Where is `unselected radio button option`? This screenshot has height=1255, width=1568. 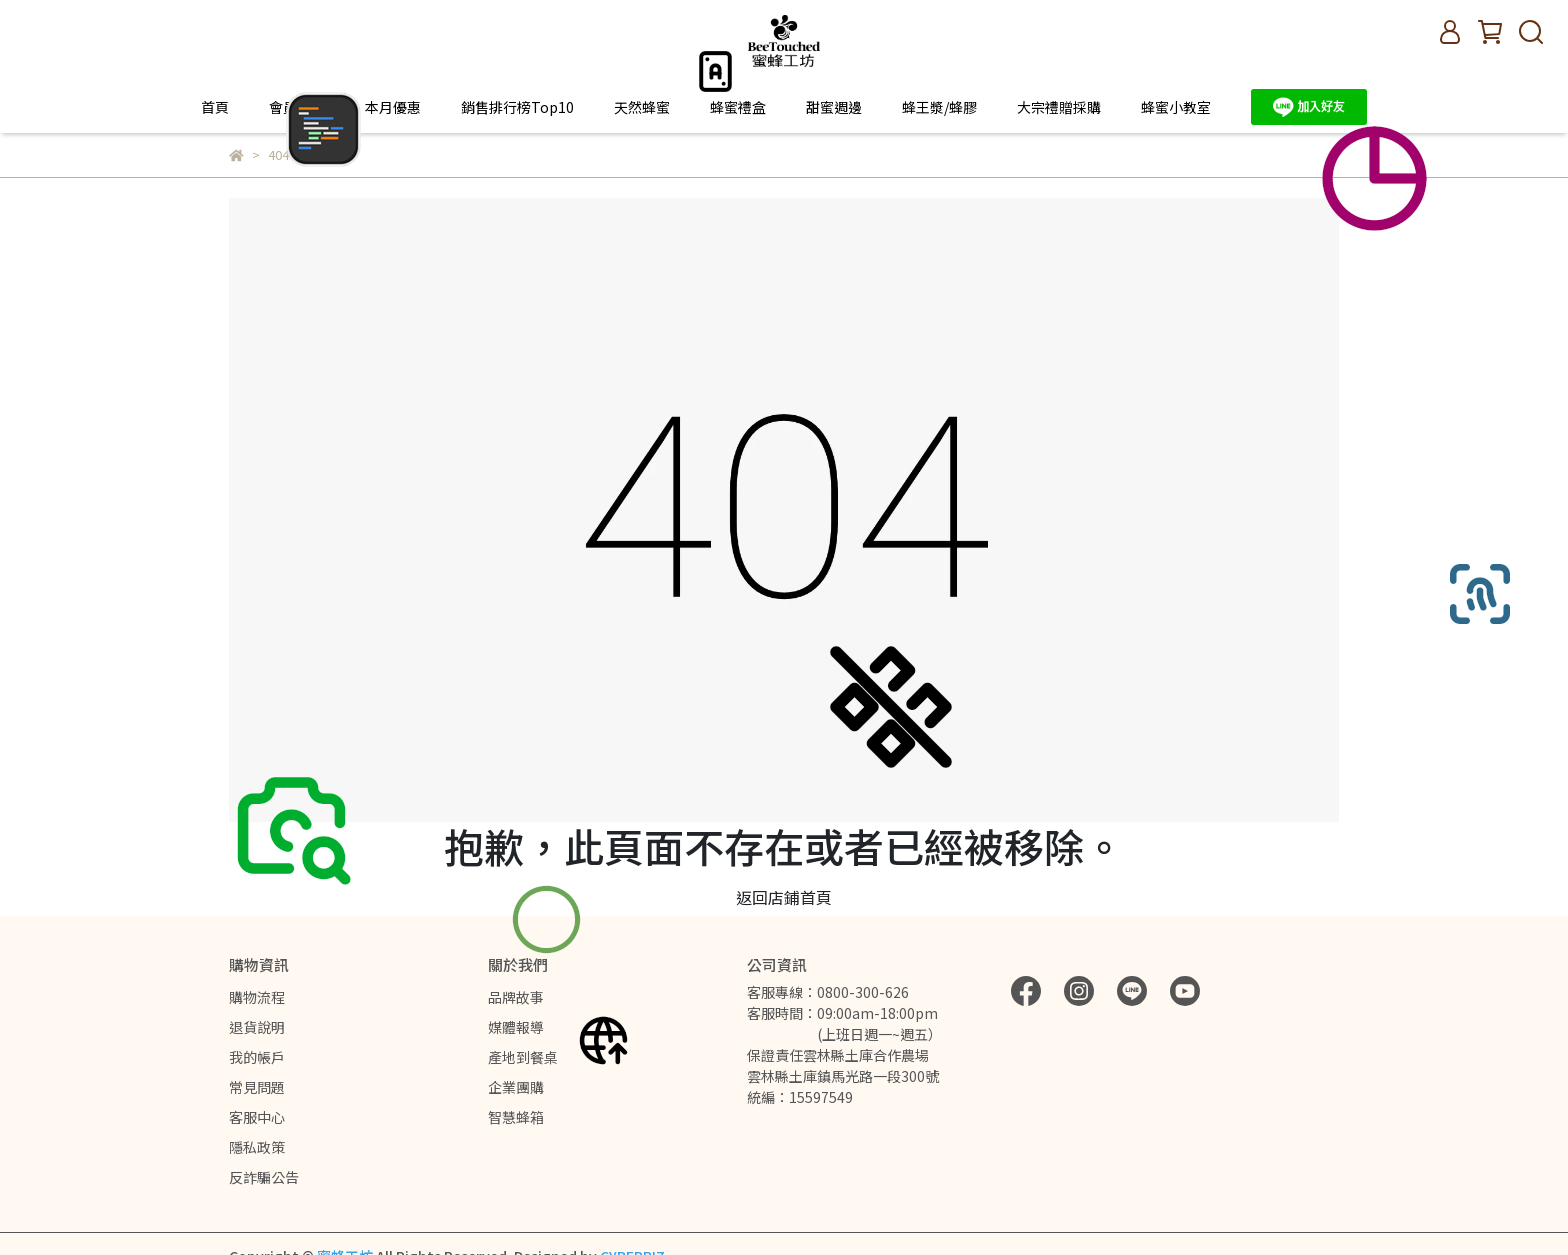 unselected radio button option is located at coordinates (546, 919).